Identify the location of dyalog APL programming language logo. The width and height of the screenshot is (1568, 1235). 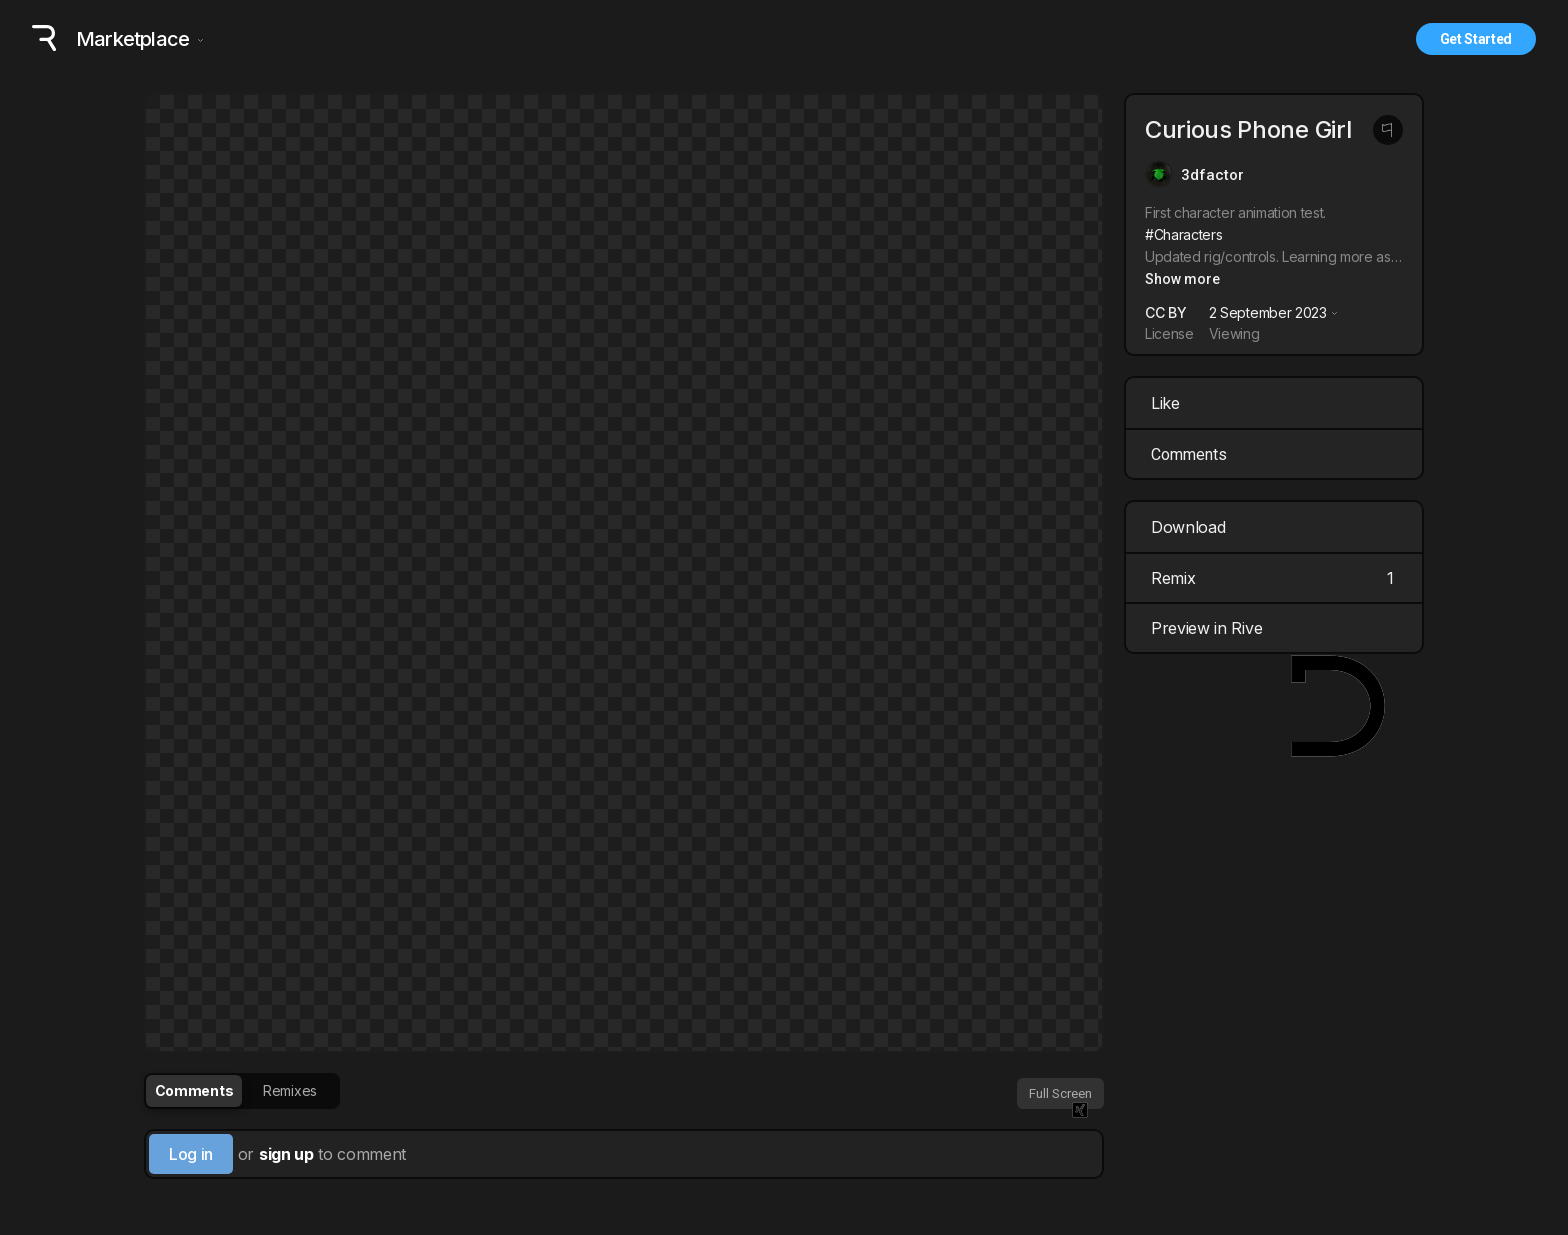
(1338, 706).